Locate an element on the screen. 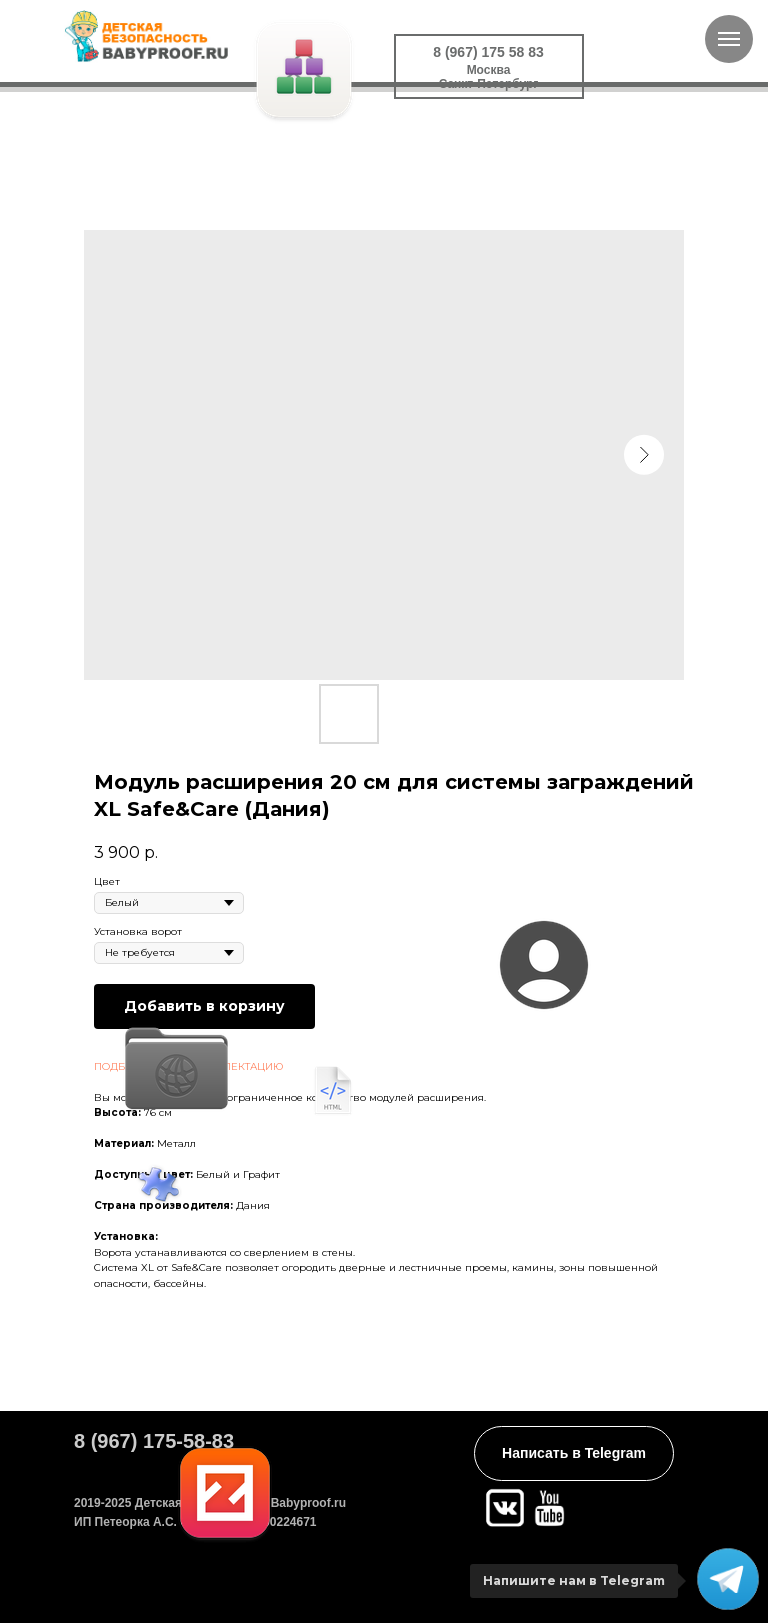 Image resolution: width=768 pixels, height=1623 pixels. view your user profile is located at coordinates (544, 965).